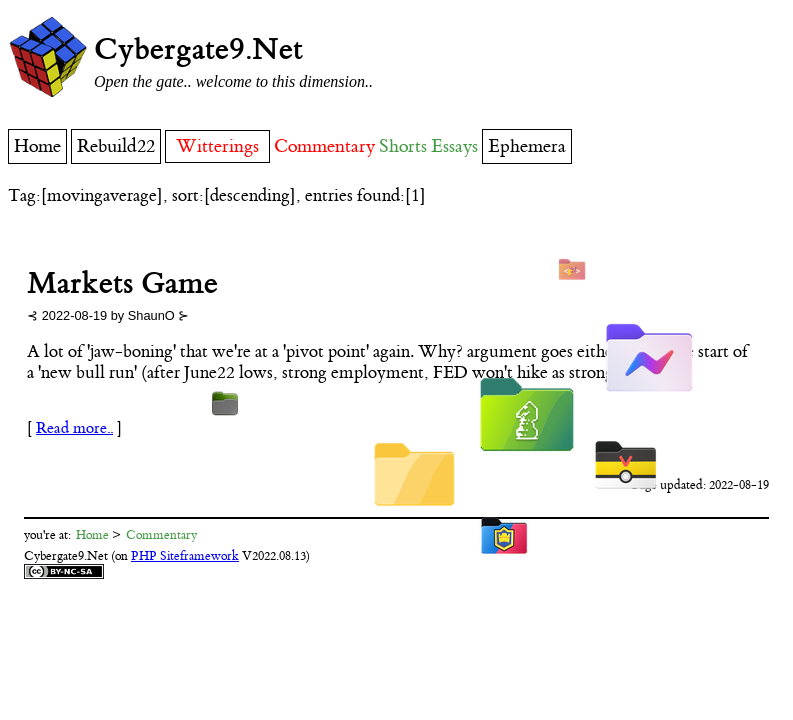  Describe the element at coordinates (649, 360) in the screenshot. I see `open messenger app folder` at that location.